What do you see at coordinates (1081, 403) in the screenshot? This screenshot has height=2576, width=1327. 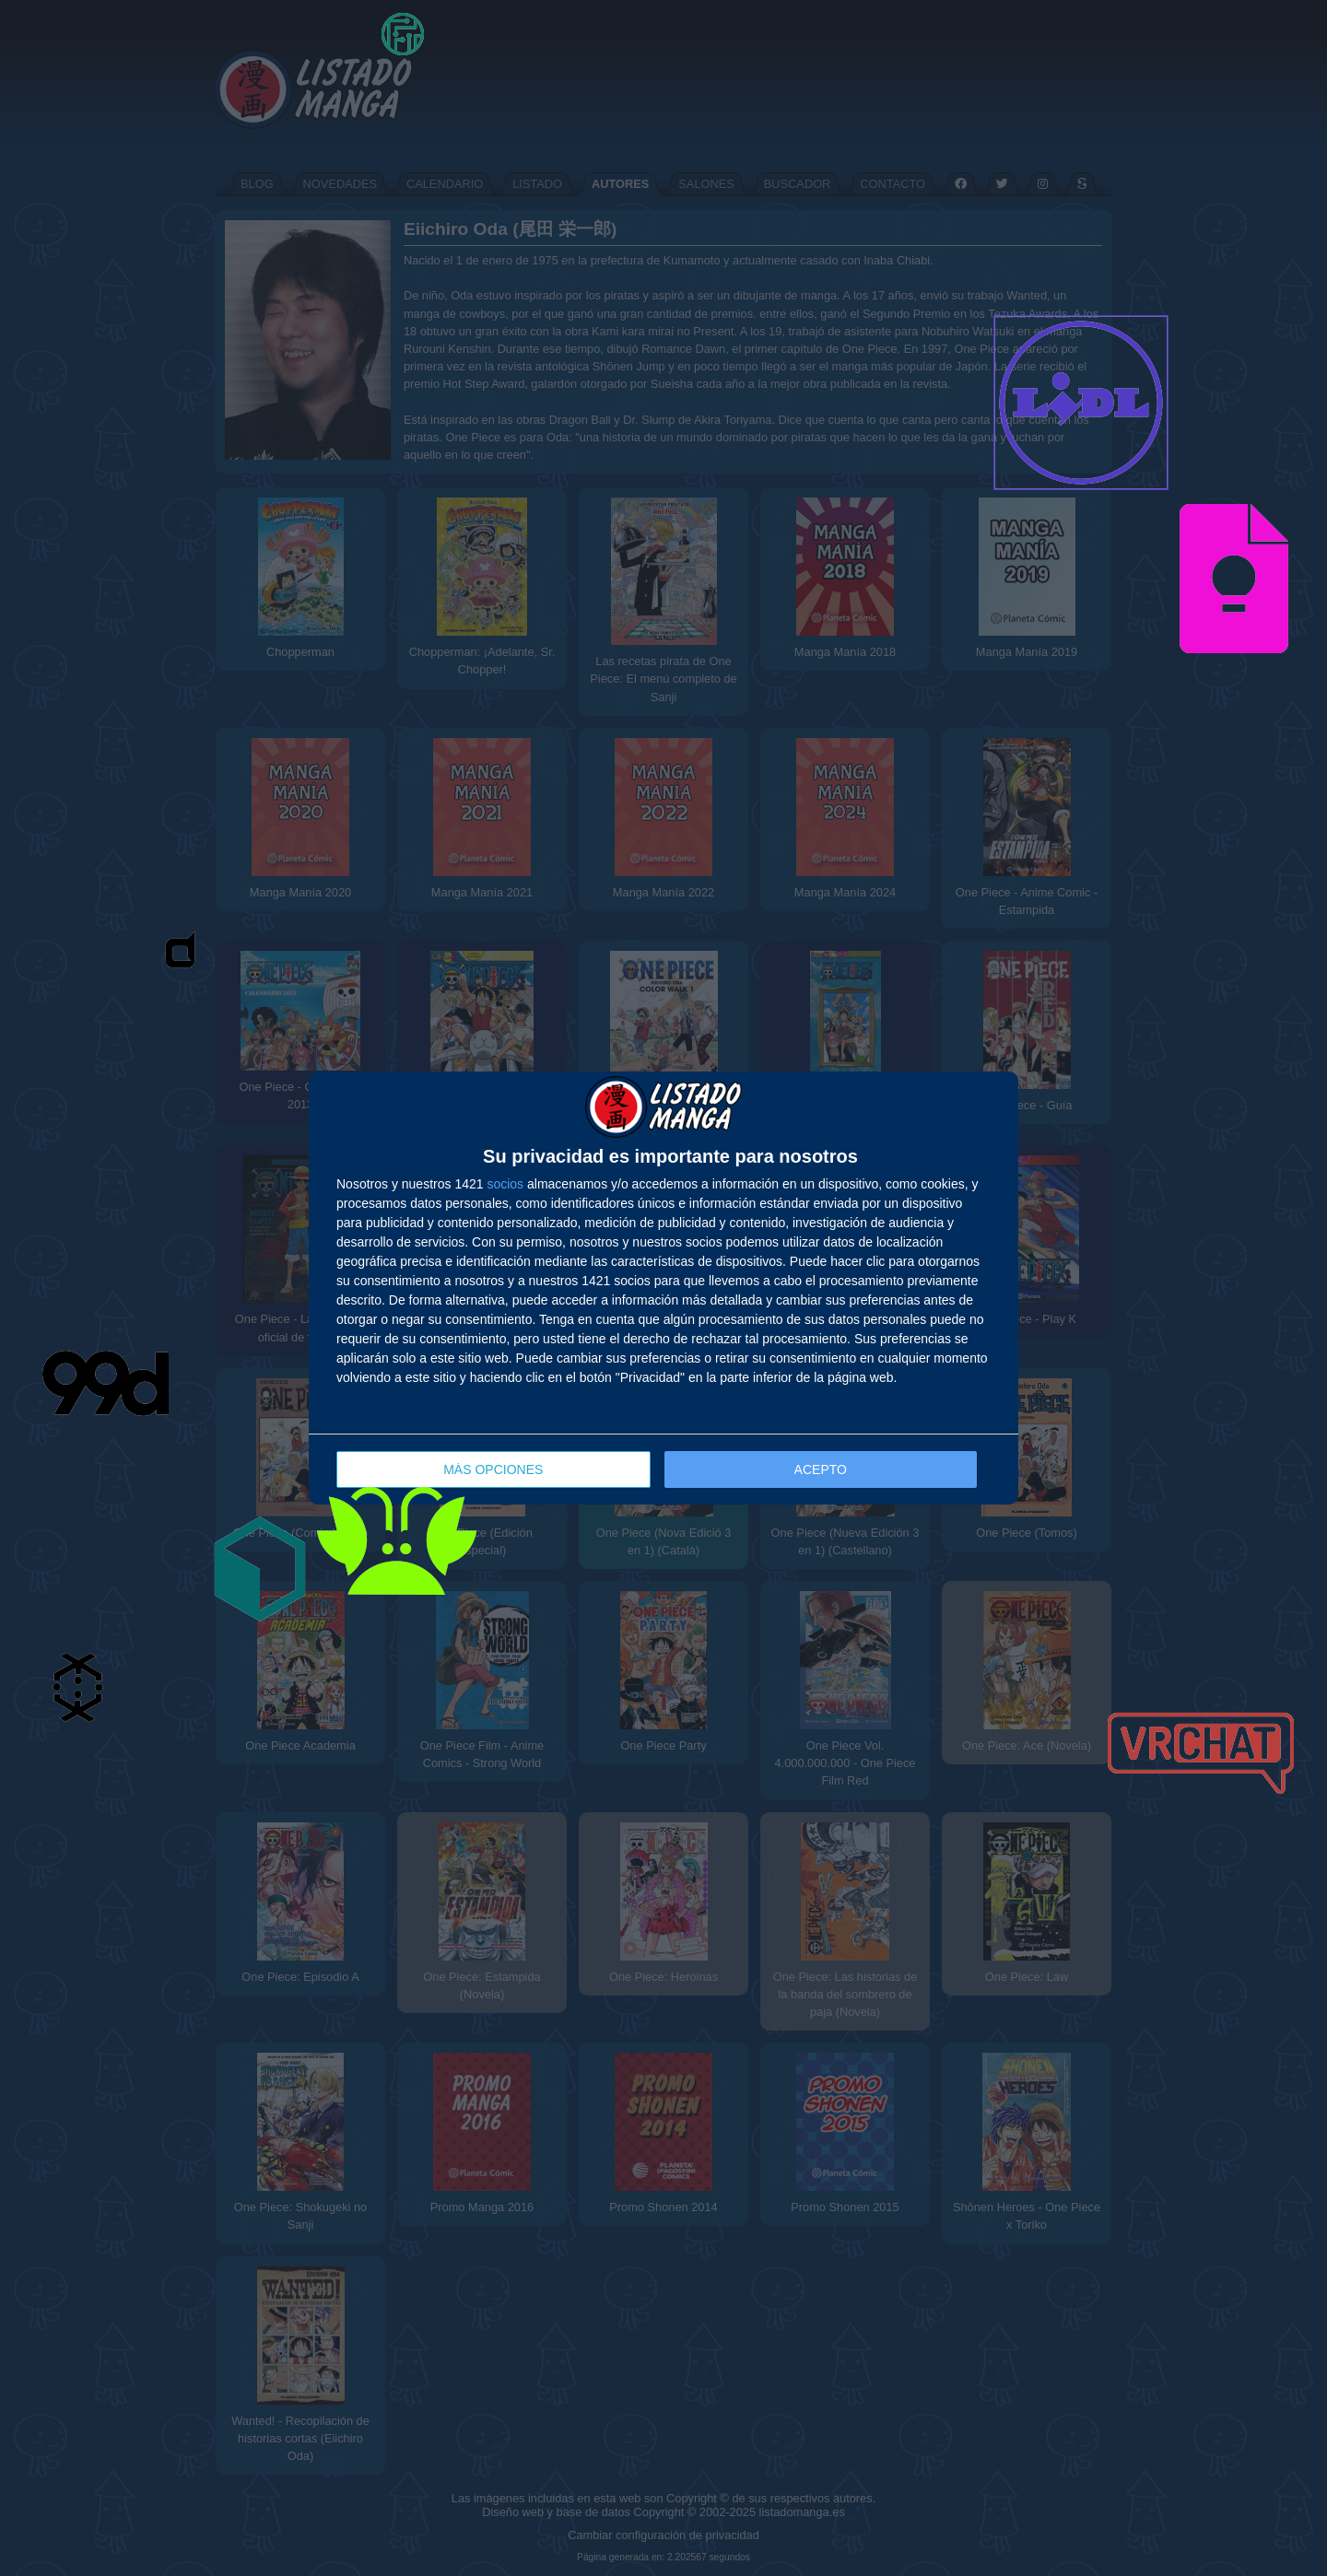 I see `open the Lidl shopping app` at bounding box center [1081, 403].